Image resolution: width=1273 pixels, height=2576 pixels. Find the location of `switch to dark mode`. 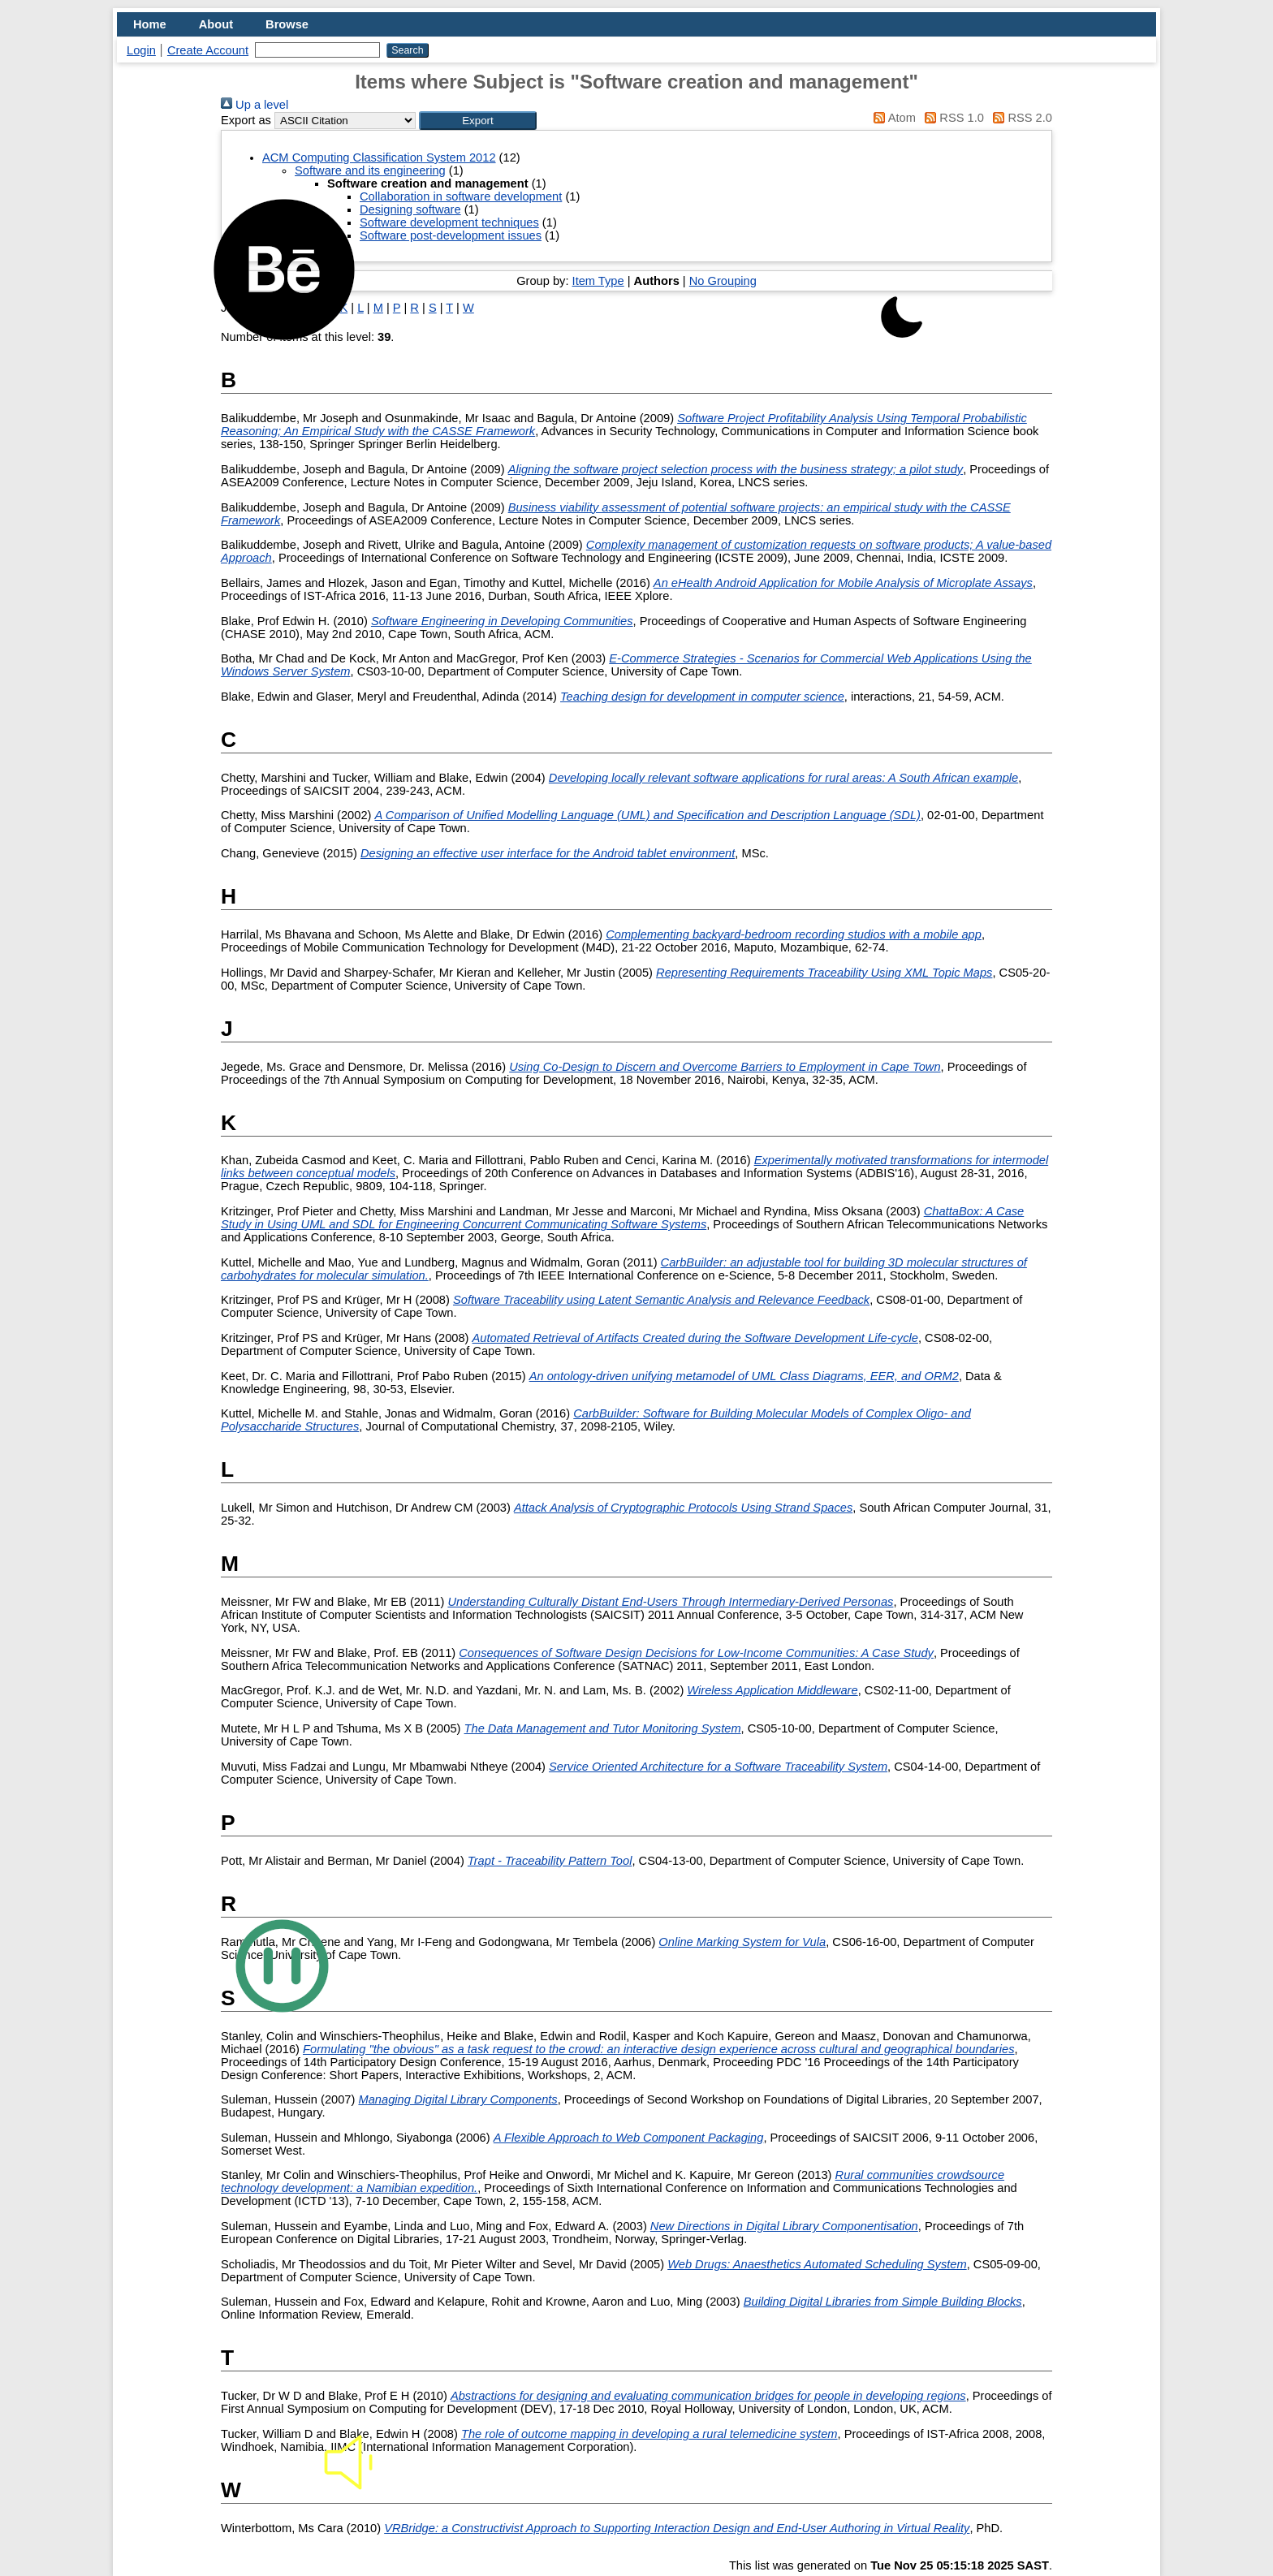

switch to dark mode is located at coordinates (901, 317).